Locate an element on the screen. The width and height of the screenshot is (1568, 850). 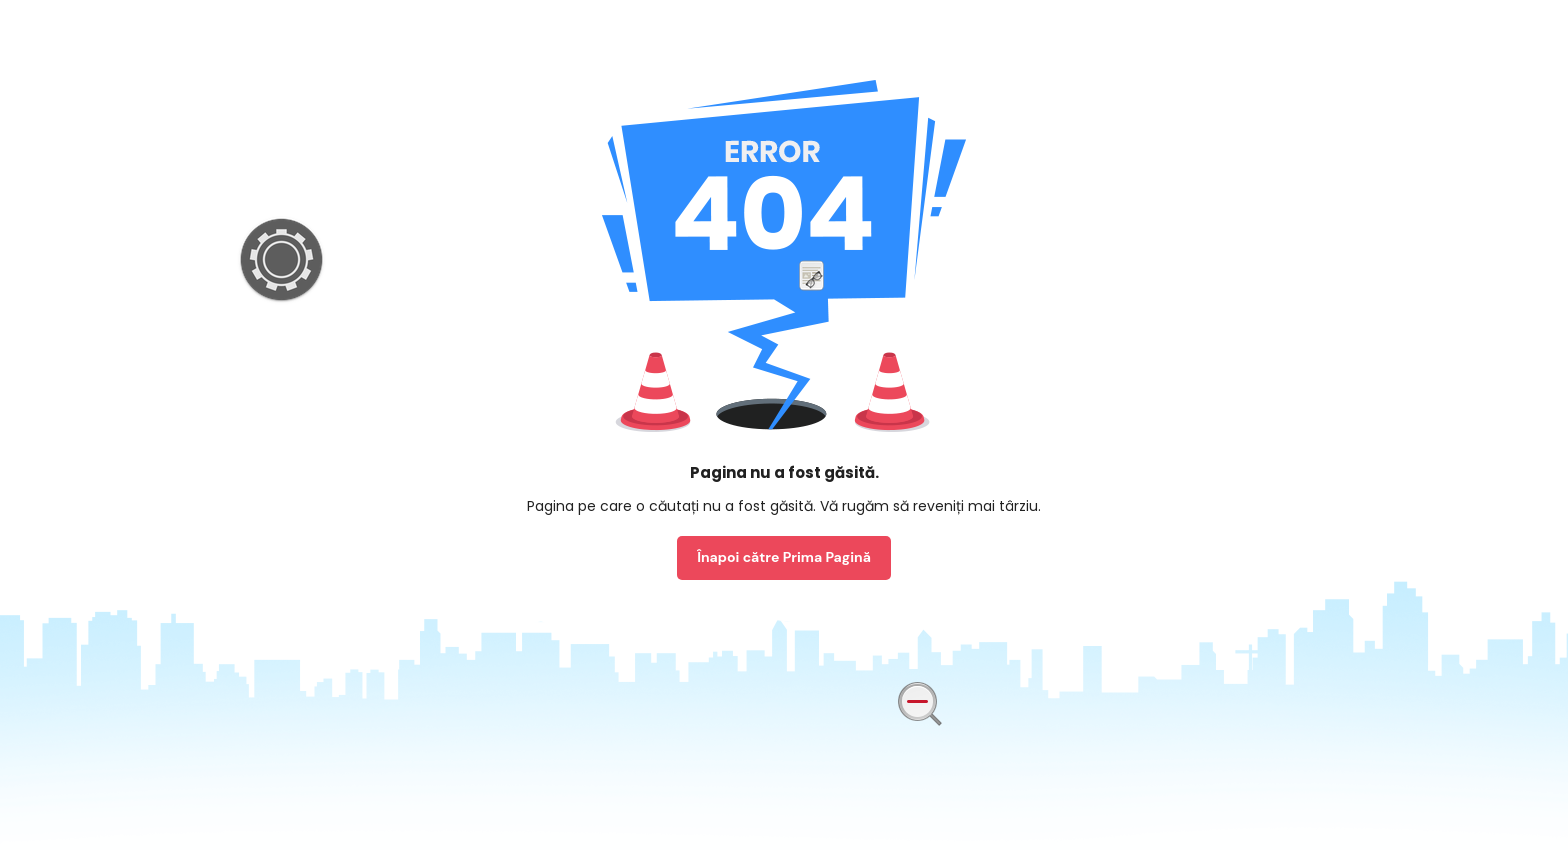
zoom out on file or document view is located at coordinates (920, 704).